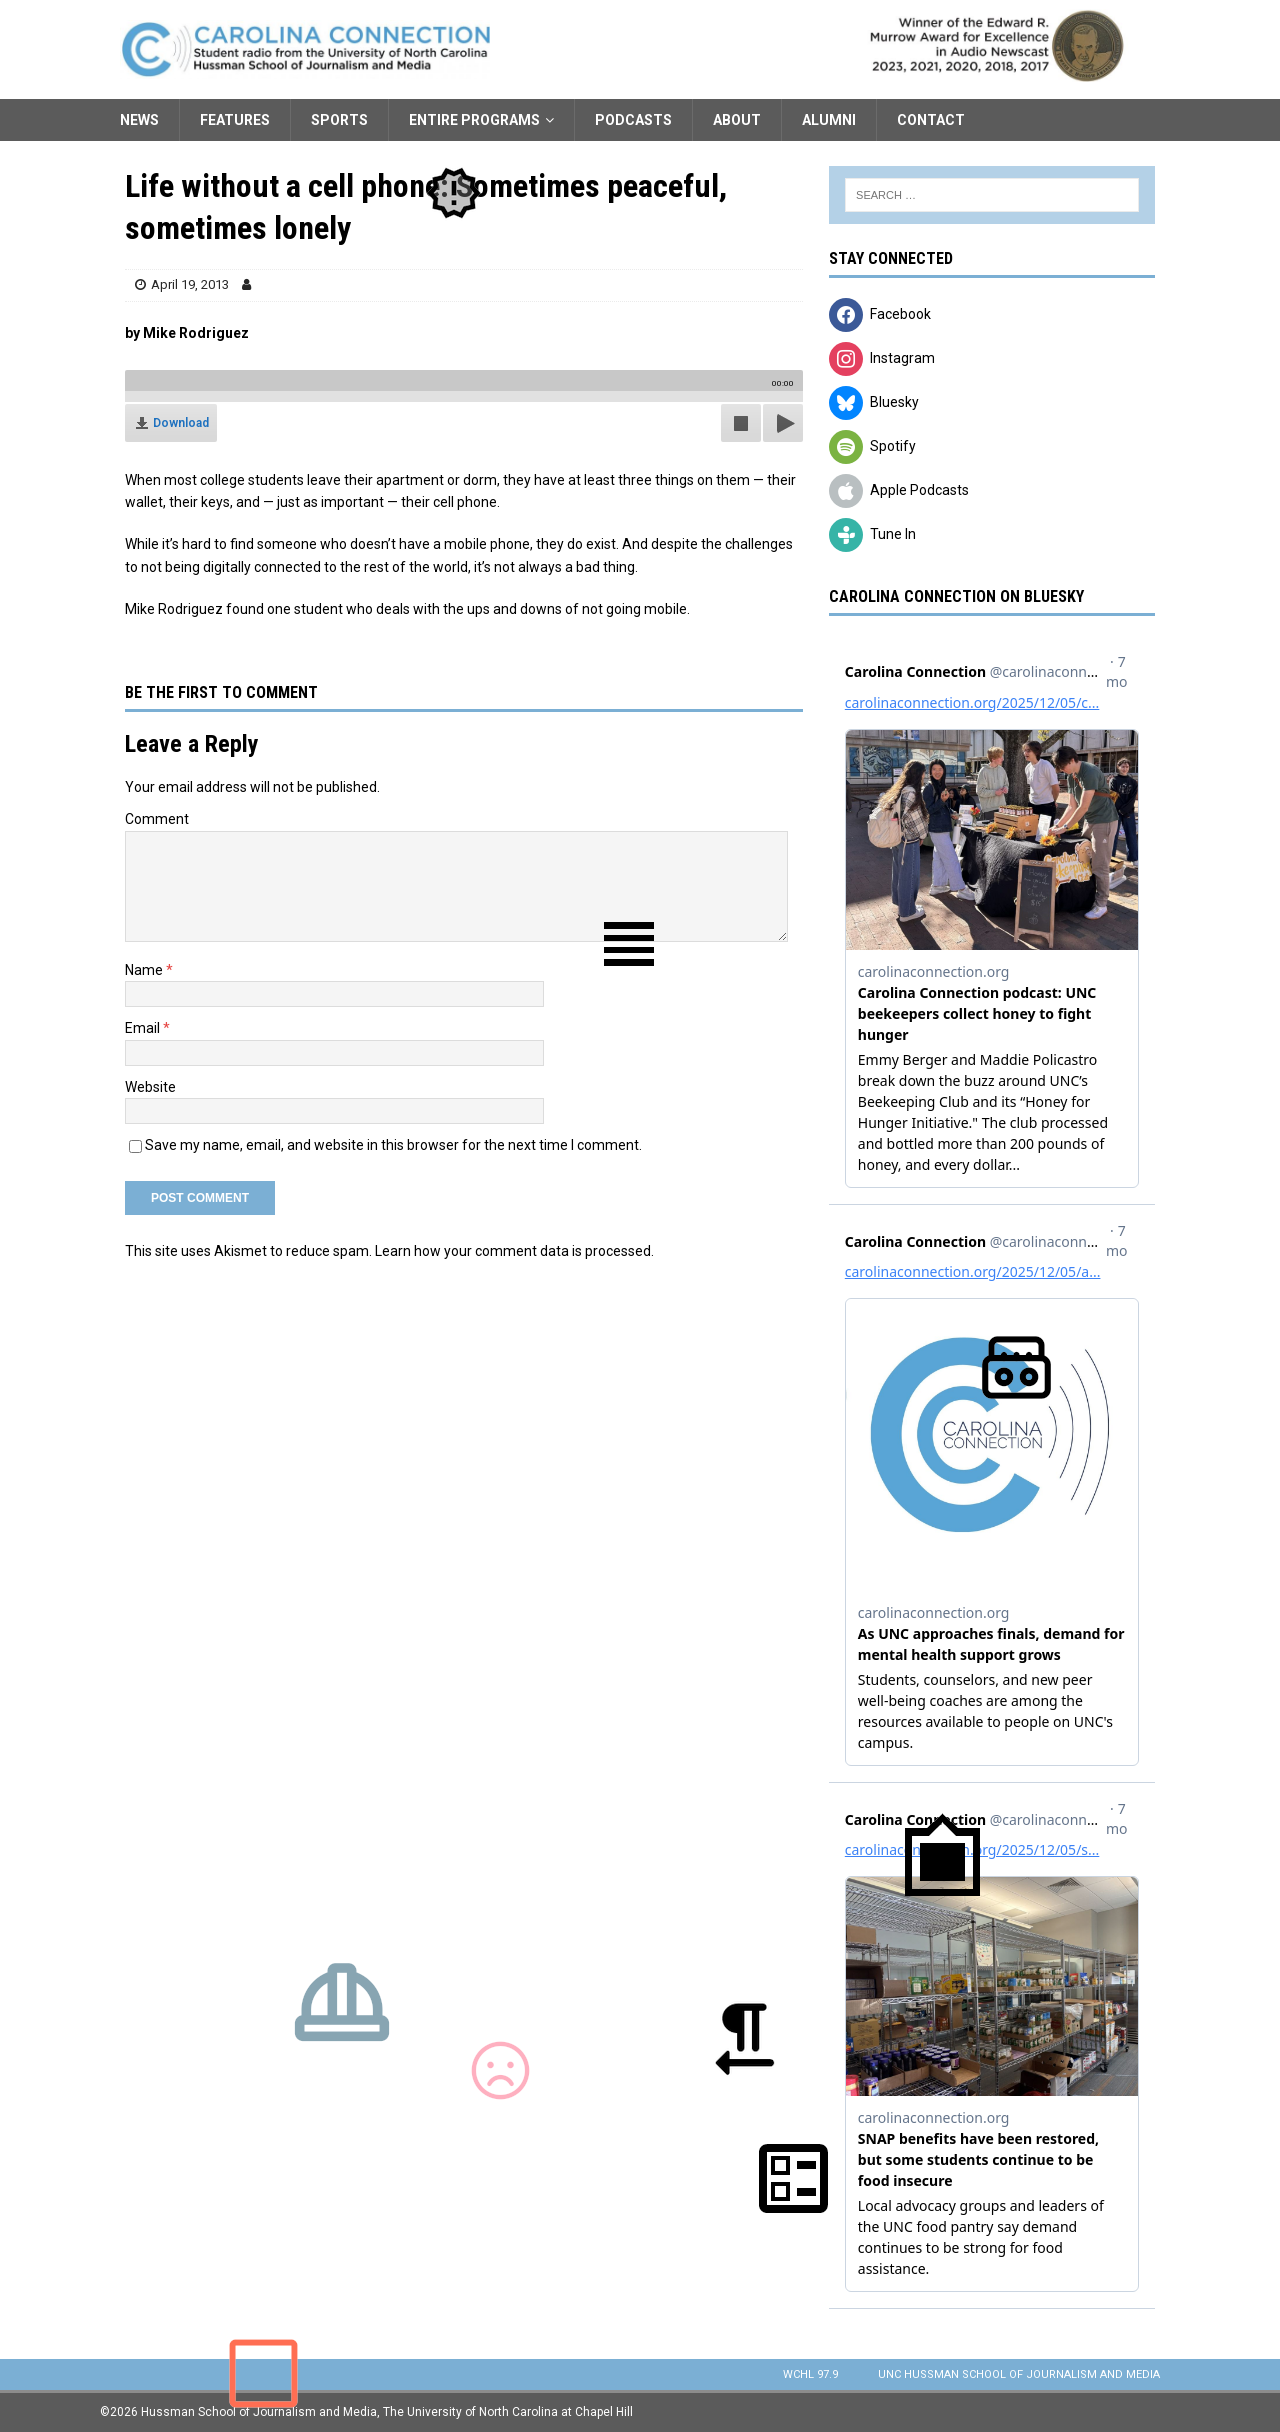 The image size is (1280, 2432). What do you see at coordinates (342, 2007) in the screenshot?
I see `access construction or work site settings` at bounding box center [342, 2007].